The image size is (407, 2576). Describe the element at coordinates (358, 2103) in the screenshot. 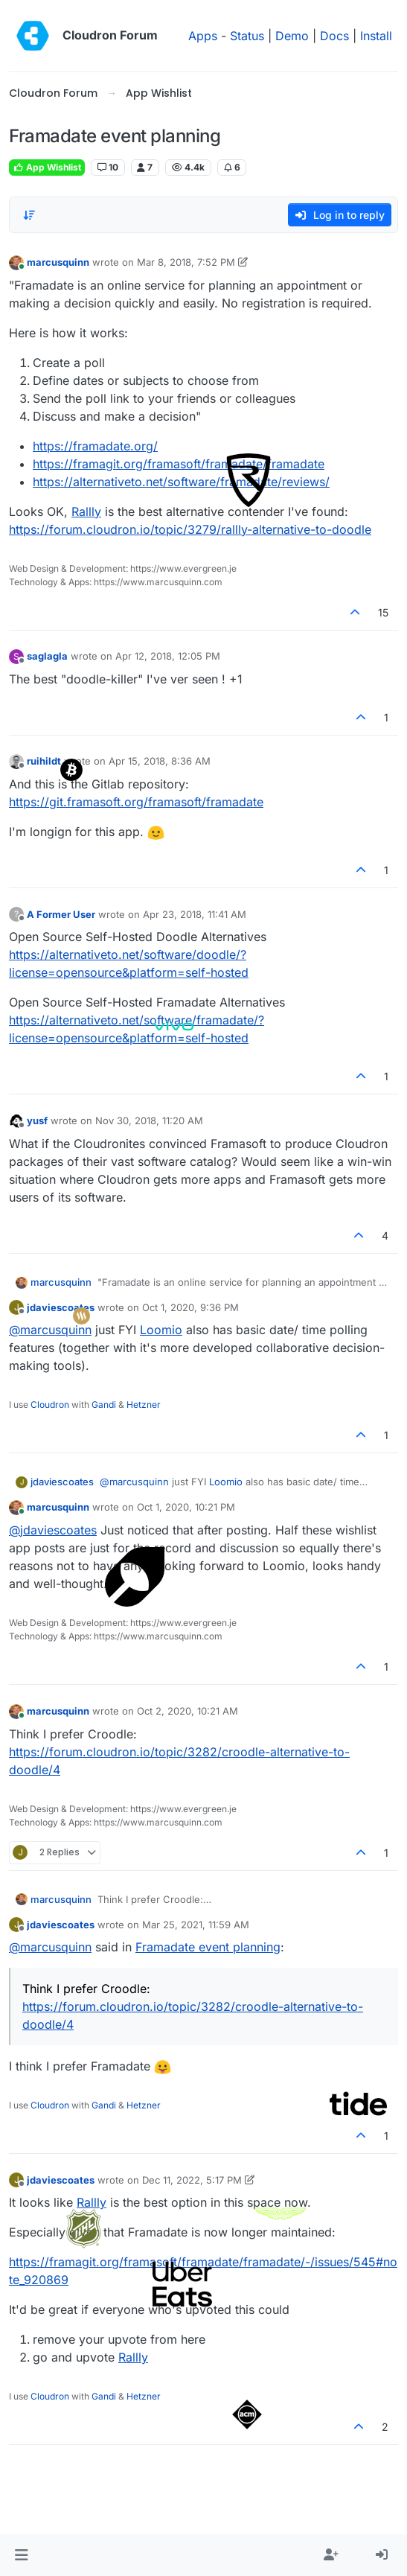

I see `open the Tide banking app` at that location.